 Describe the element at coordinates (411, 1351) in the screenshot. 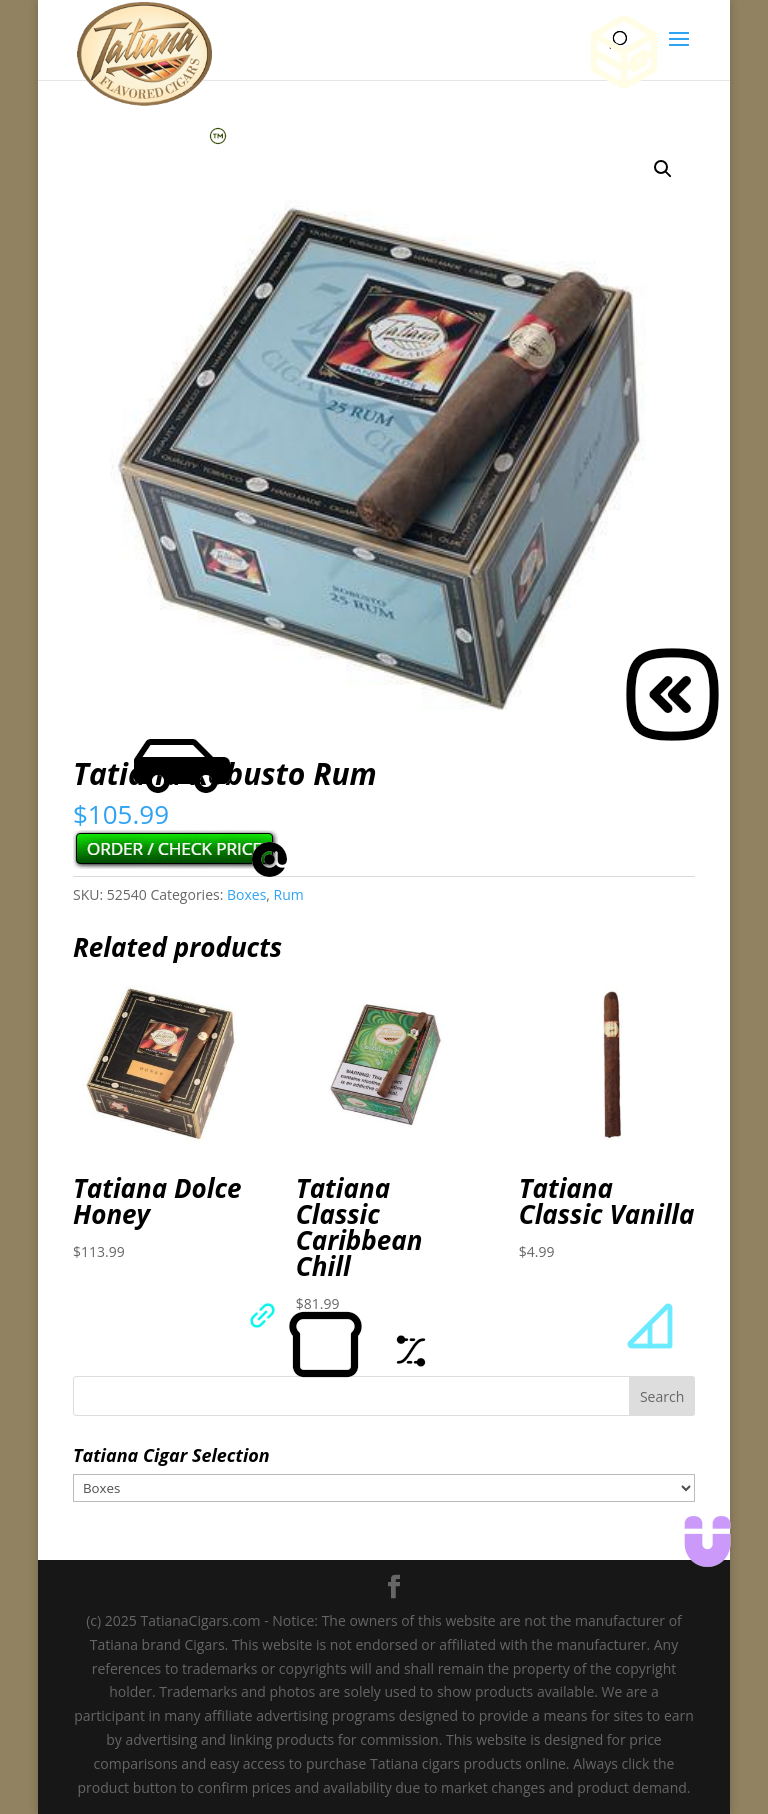

I see `adjust animation easing curve control points` at that location.